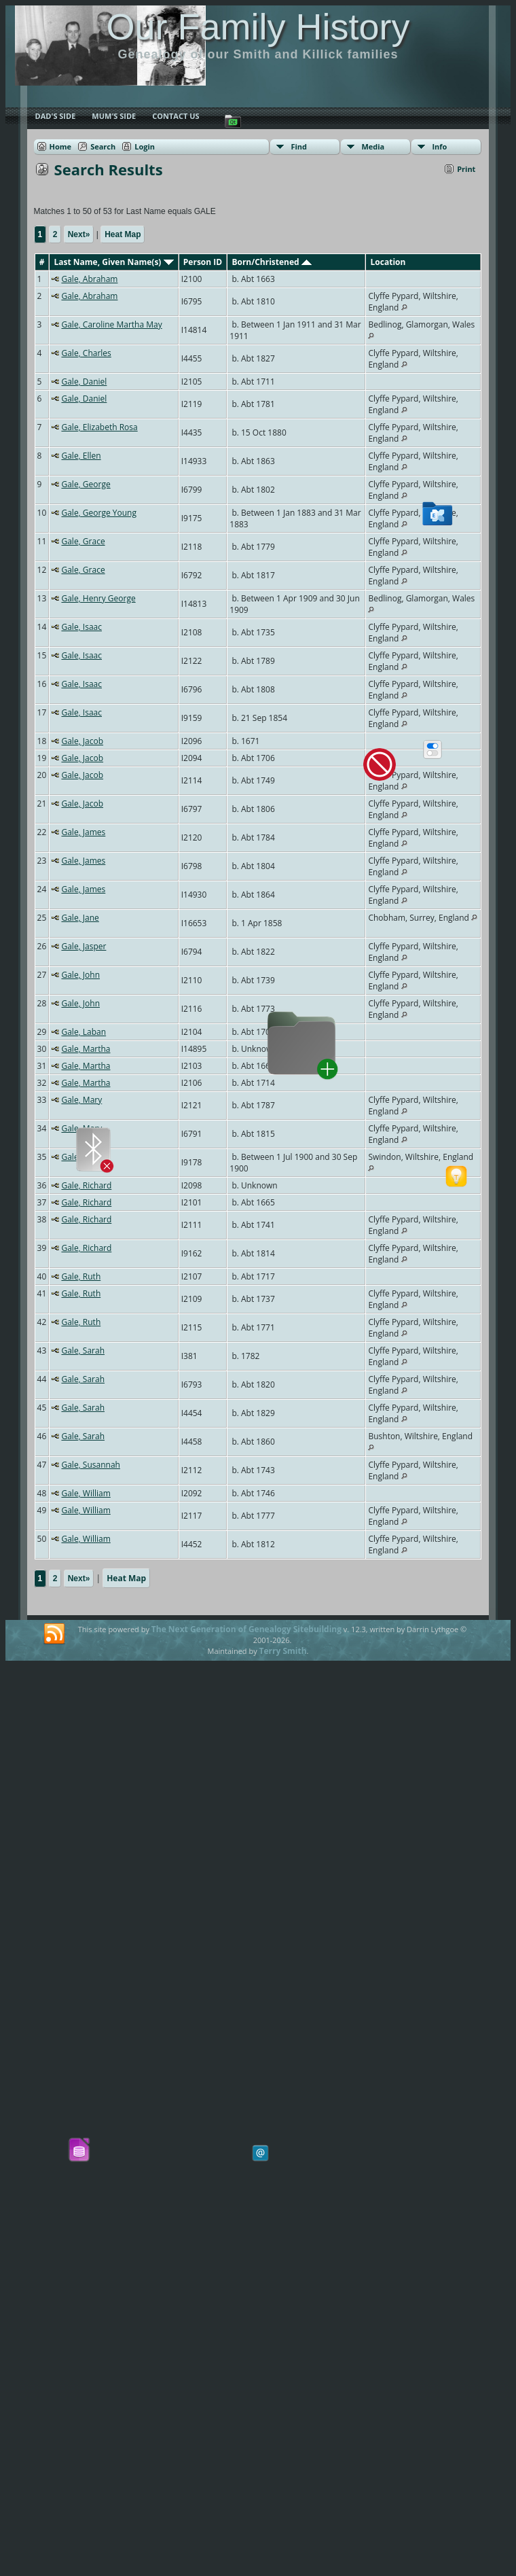 The image size is (516, 2576). What do you see at coordinates (456, 1176) in the screenshot?
I see `open the Tips app for helpful hints and tutorials` at bounding box center [456, 1176].